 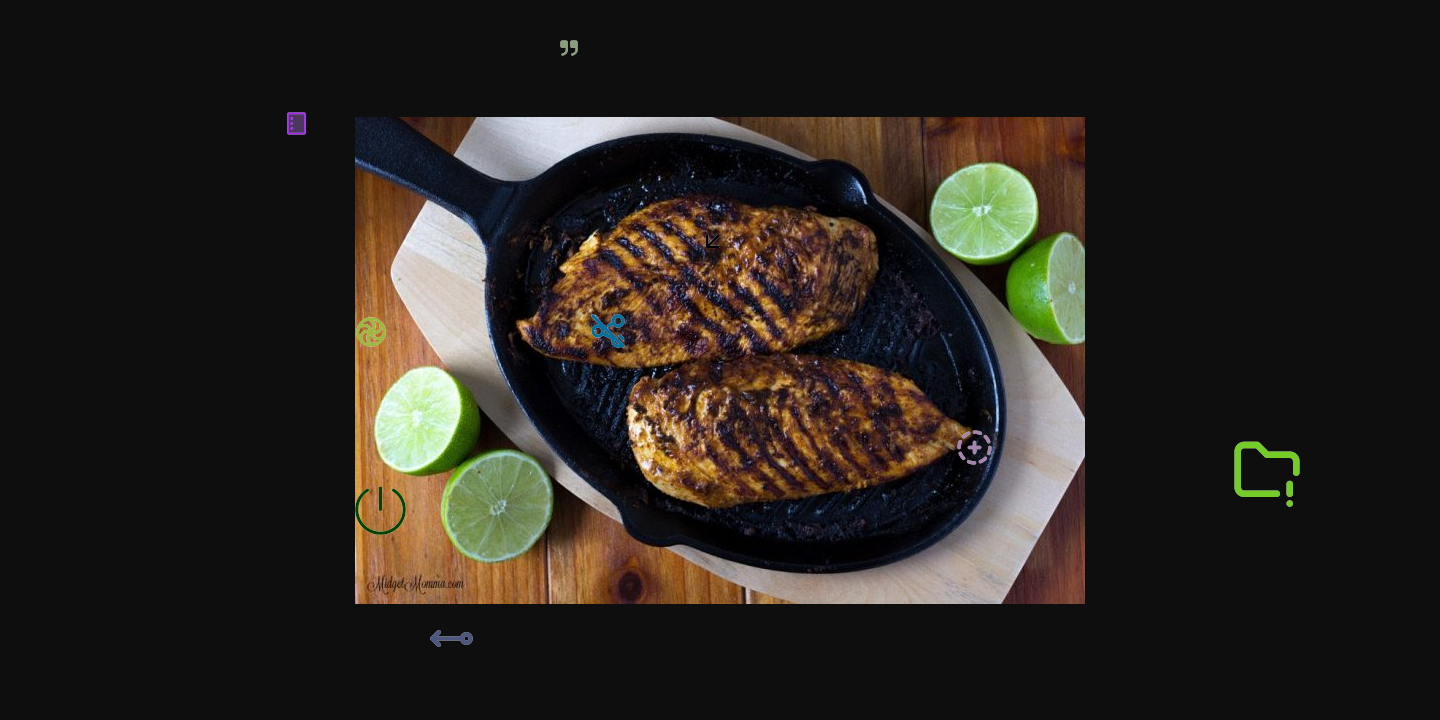 I want to click on sharing is disabled or unavailable, so click(x=608, y=331).